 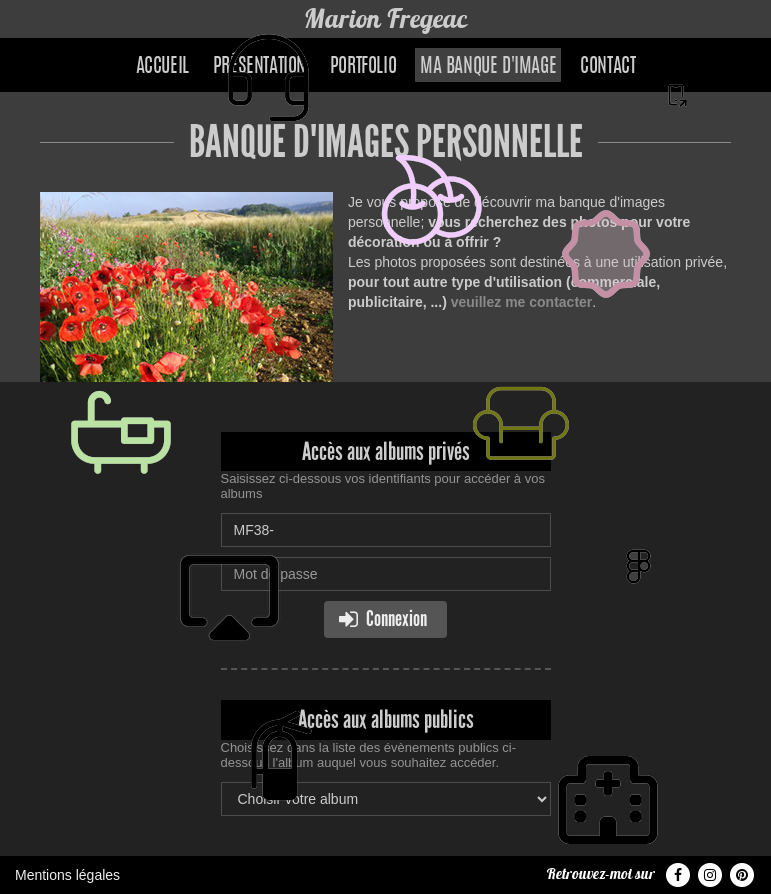 I want to click on share content from your mobile device, so click(x=676, y=95).